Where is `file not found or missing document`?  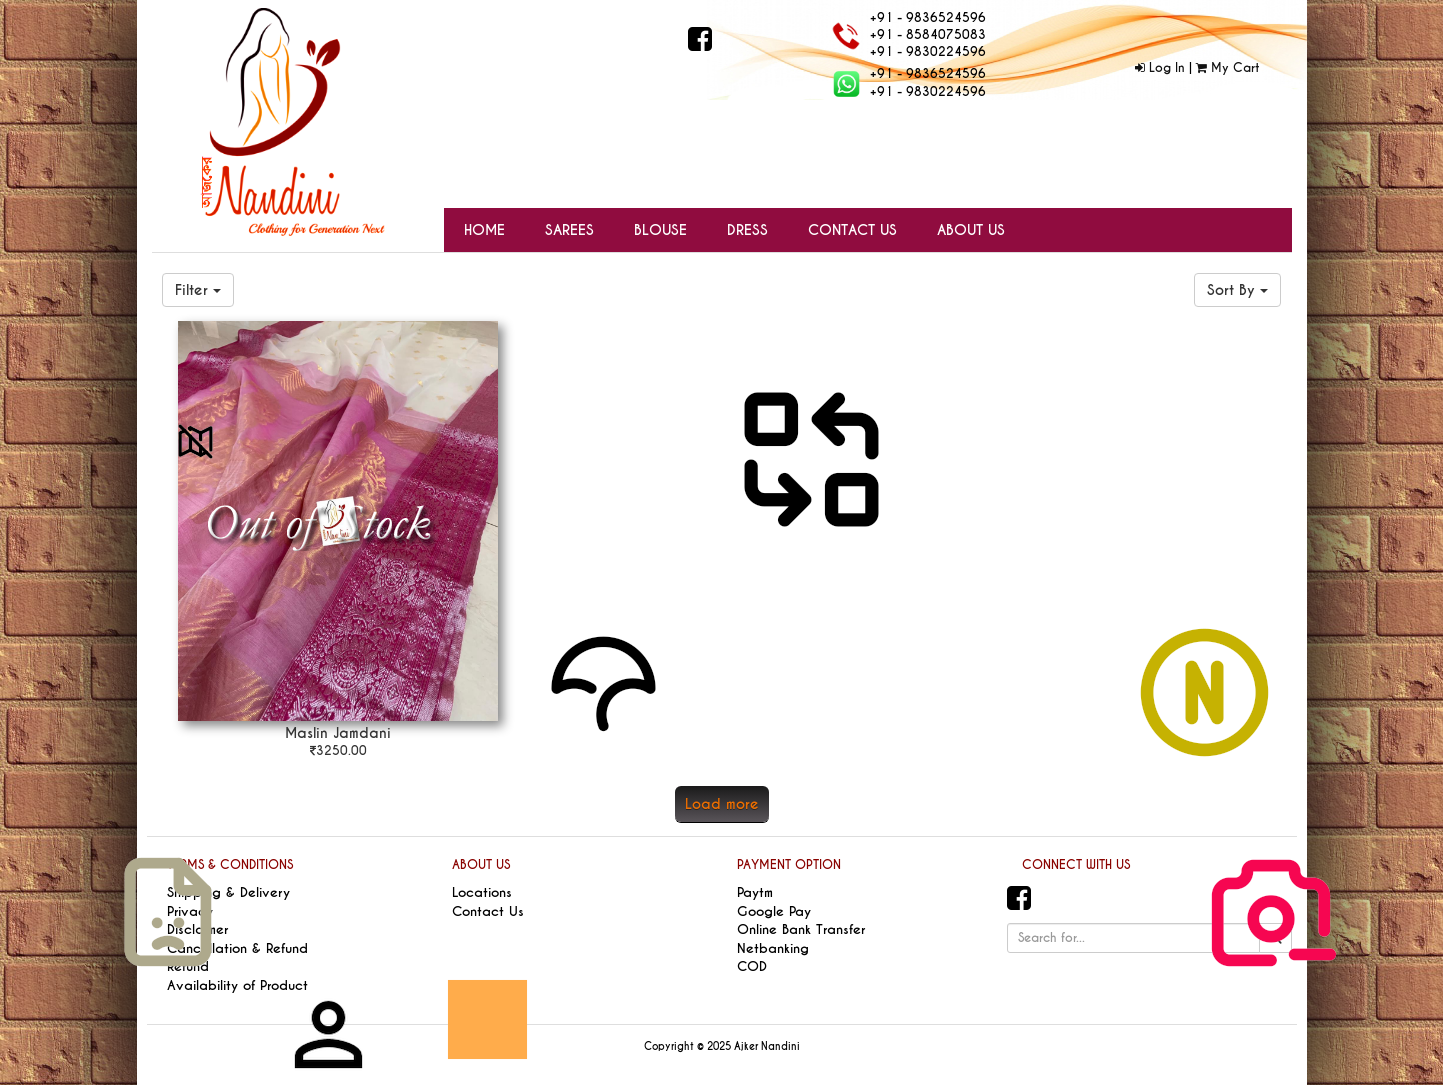
file not found or missing document is located at coordinates (168, 912).